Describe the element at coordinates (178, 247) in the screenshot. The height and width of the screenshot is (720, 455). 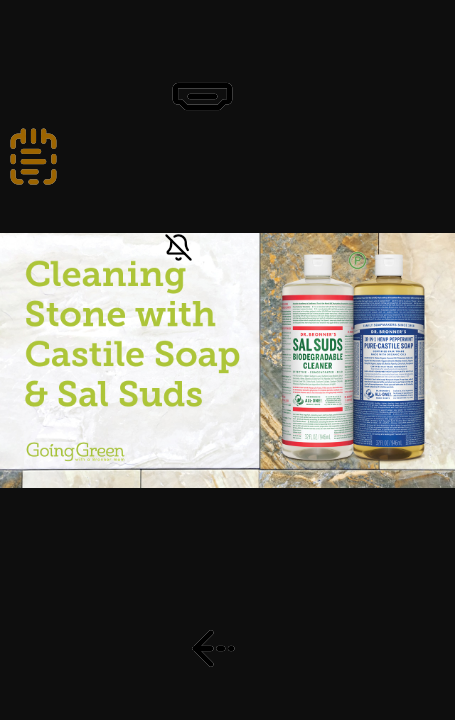
I see `mute notifications` at that location.